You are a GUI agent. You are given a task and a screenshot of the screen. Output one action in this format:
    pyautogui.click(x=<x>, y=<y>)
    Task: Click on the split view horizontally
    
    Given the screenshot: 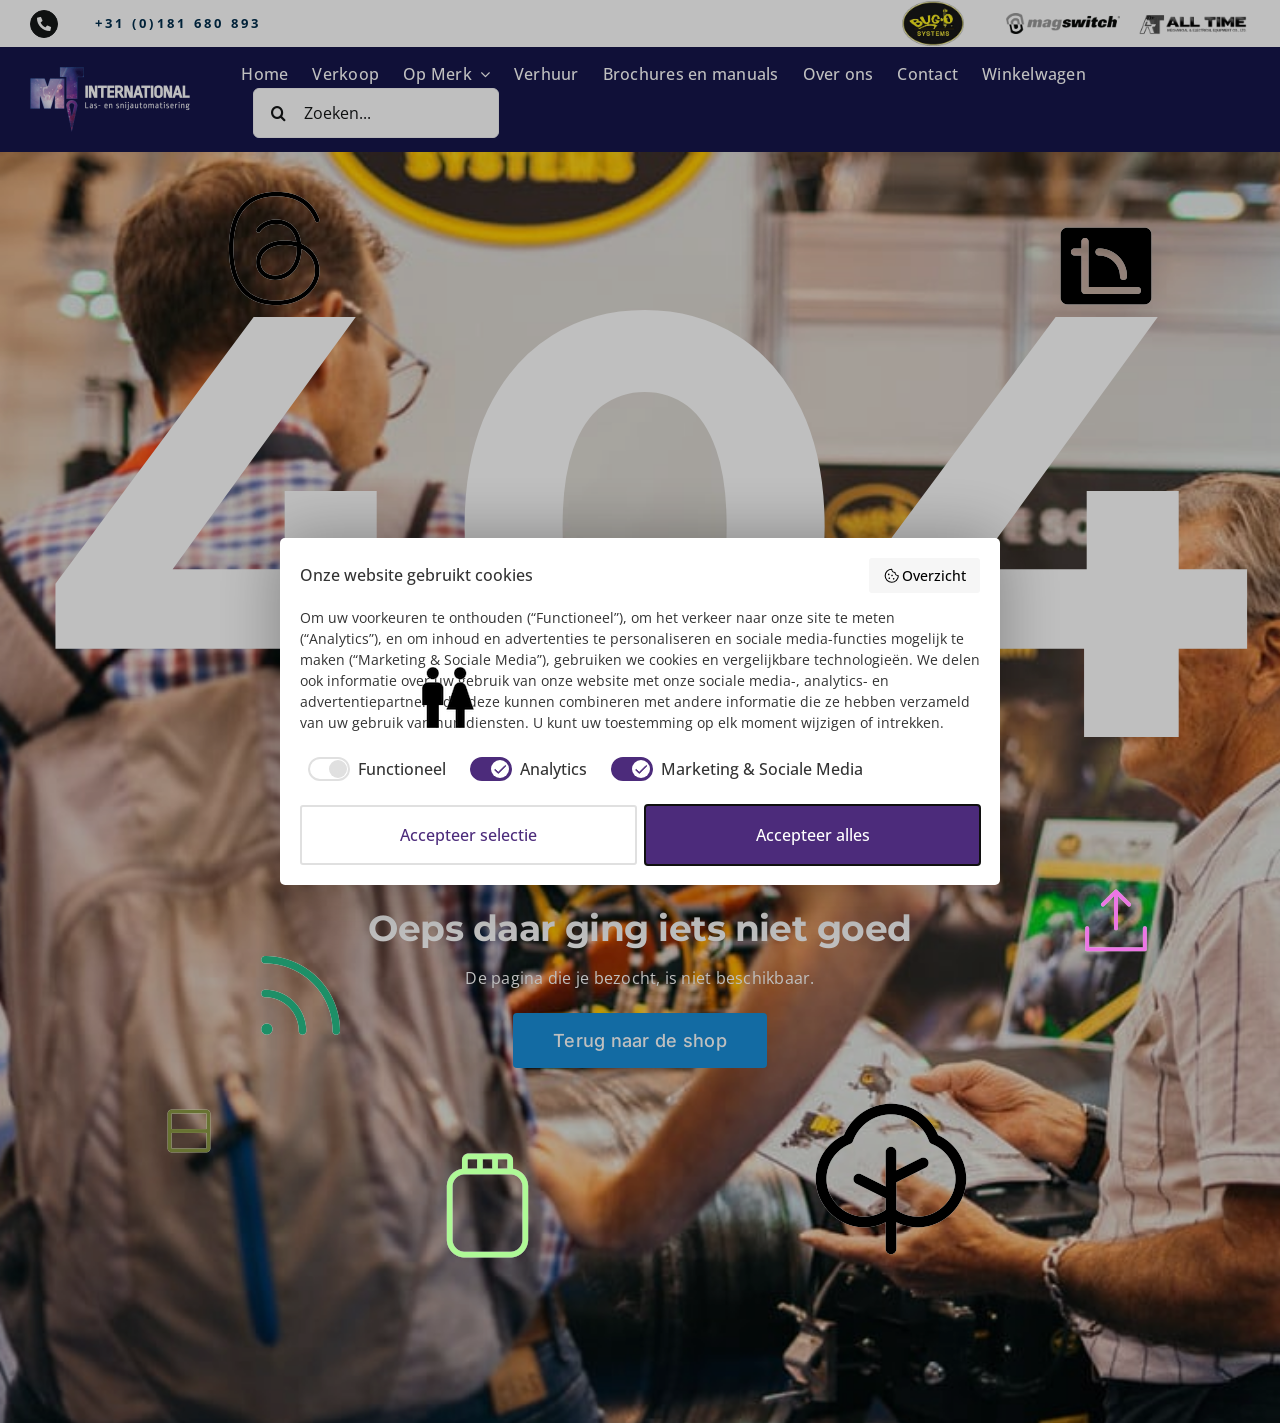 What is the action you would take?
    pyautogui.click(x=189, y=1131)
    